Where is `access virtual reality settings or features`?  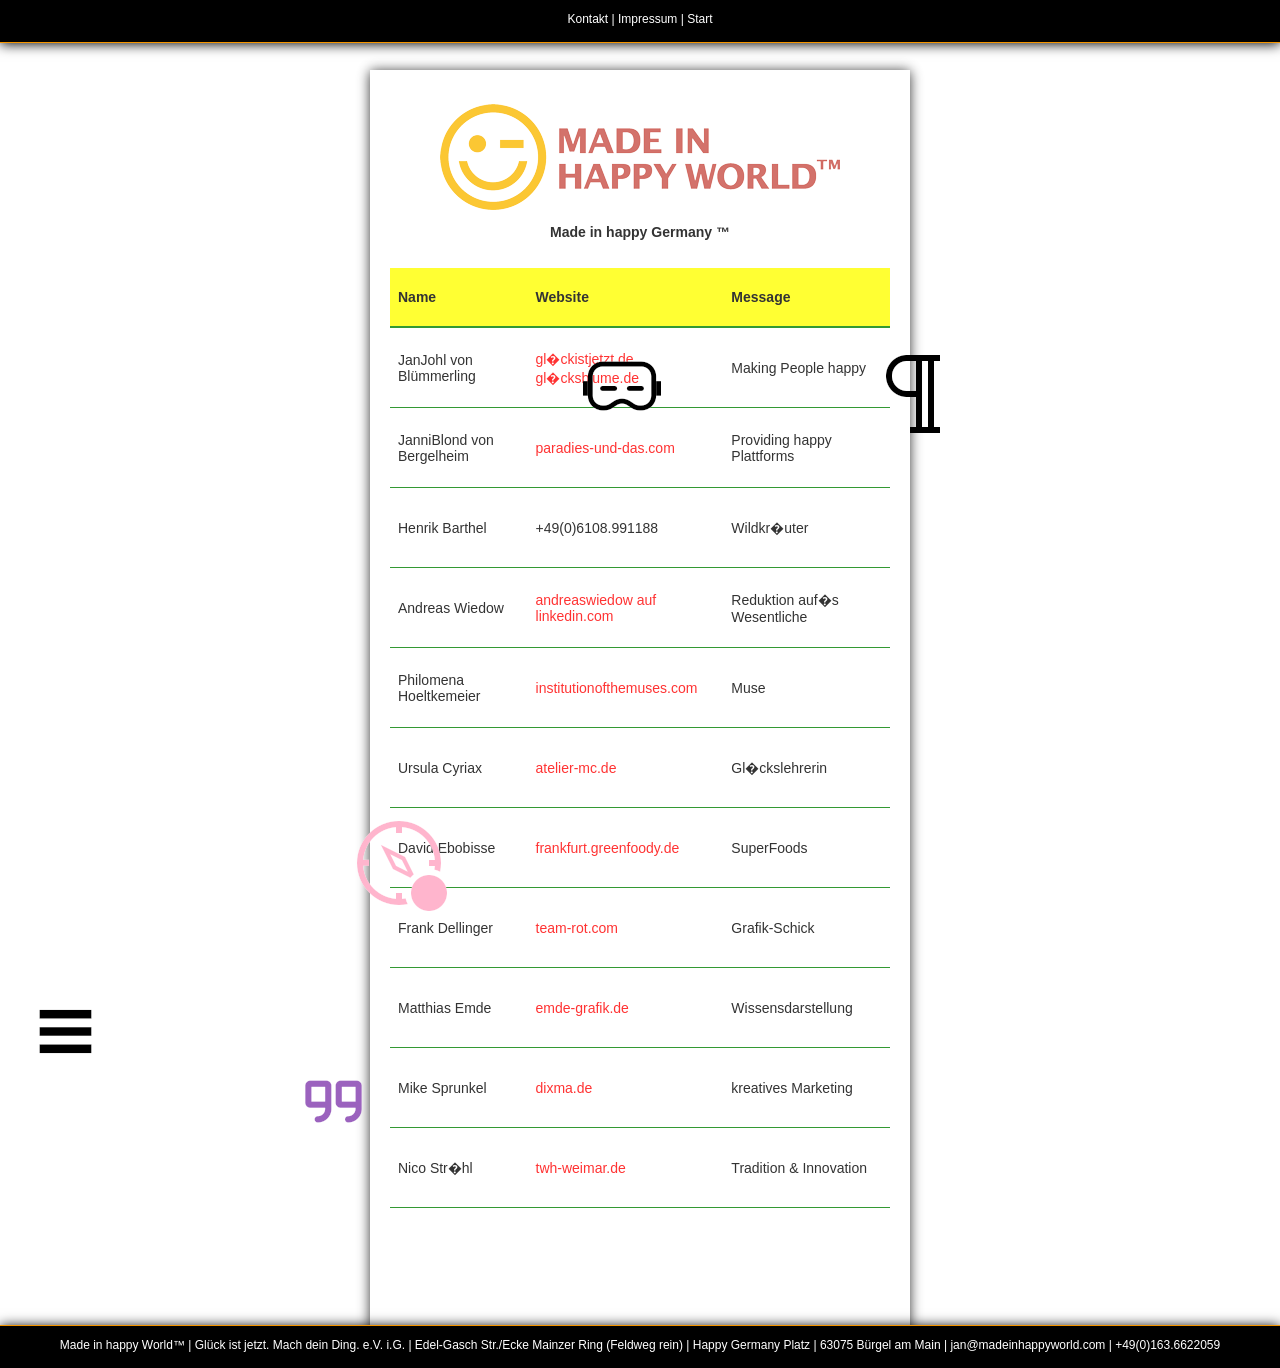
access virtual reality settings or features is located at coordinates (622, 386).